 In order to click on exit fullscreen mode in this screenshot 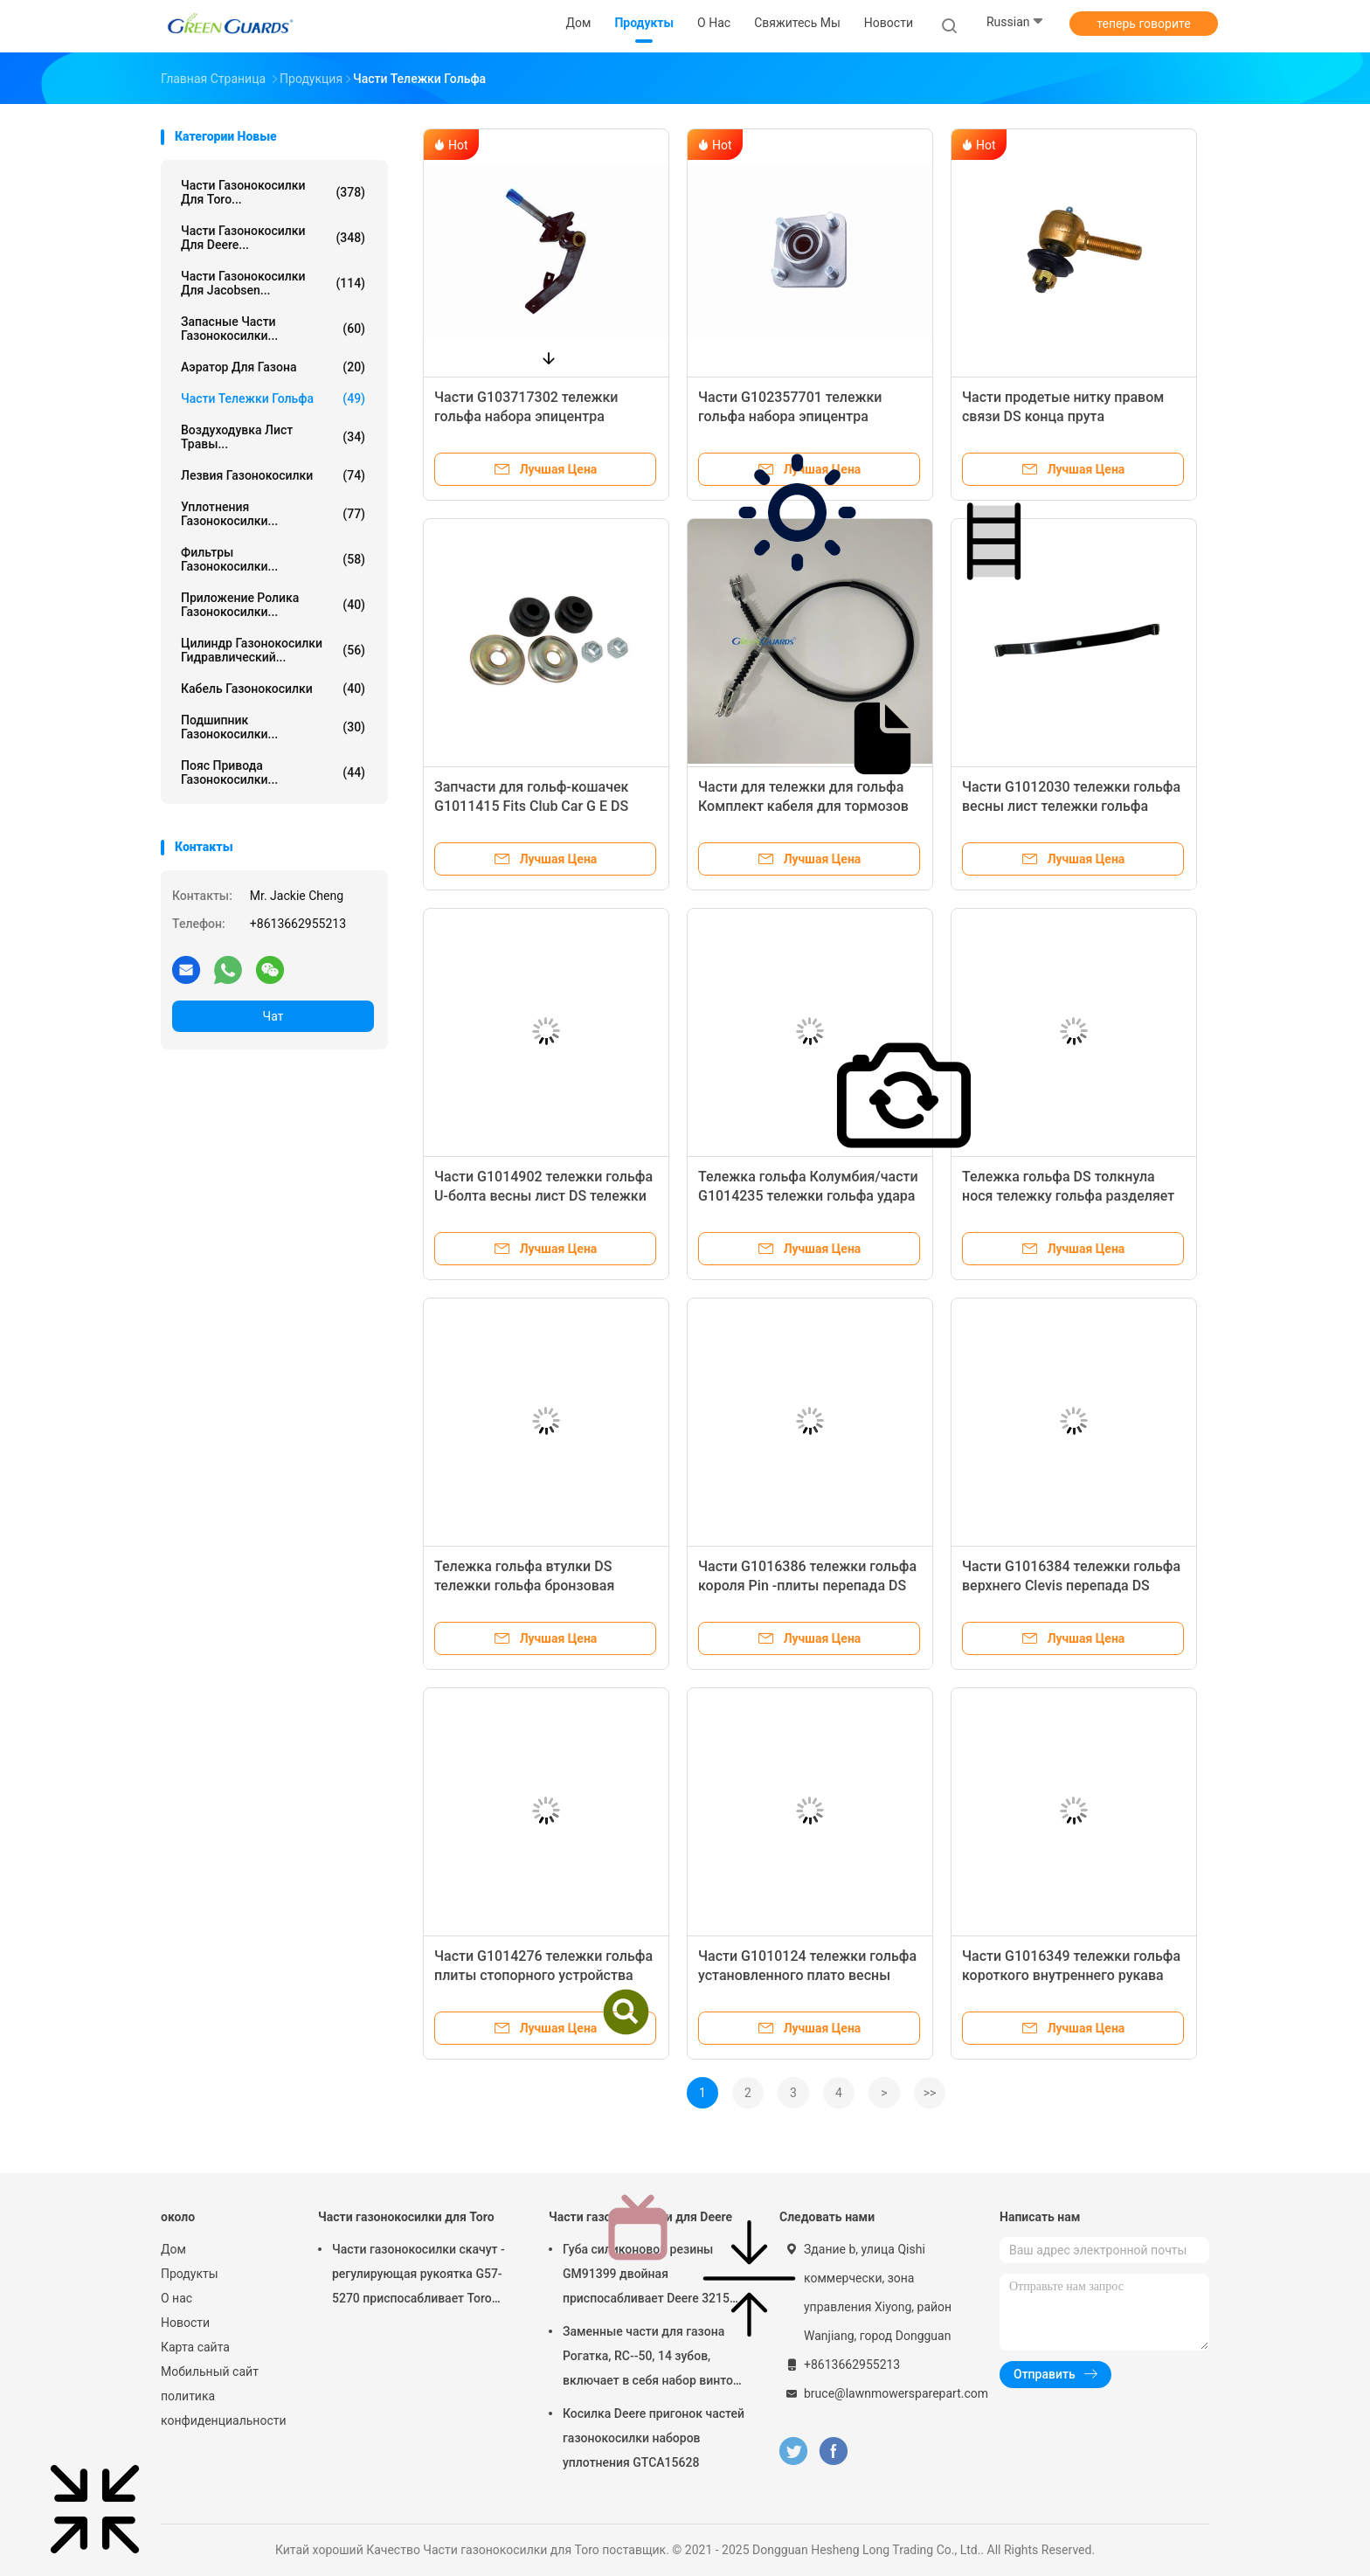, I will do `click(94, 2509)`.